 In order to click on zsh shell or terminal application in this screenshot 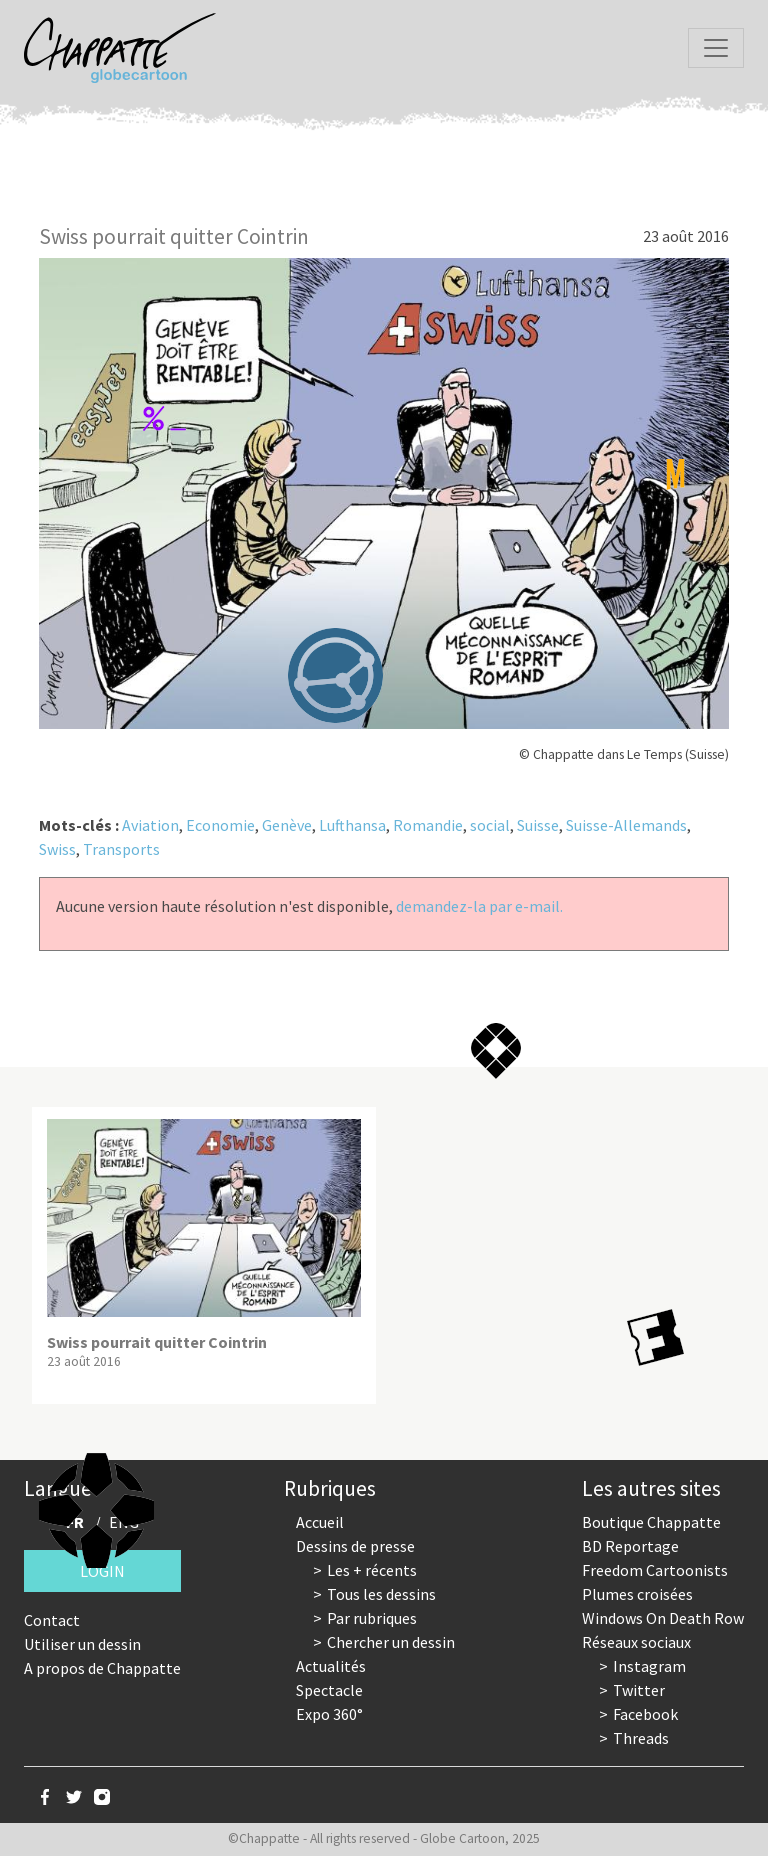, I will do `click(164, 418)`.